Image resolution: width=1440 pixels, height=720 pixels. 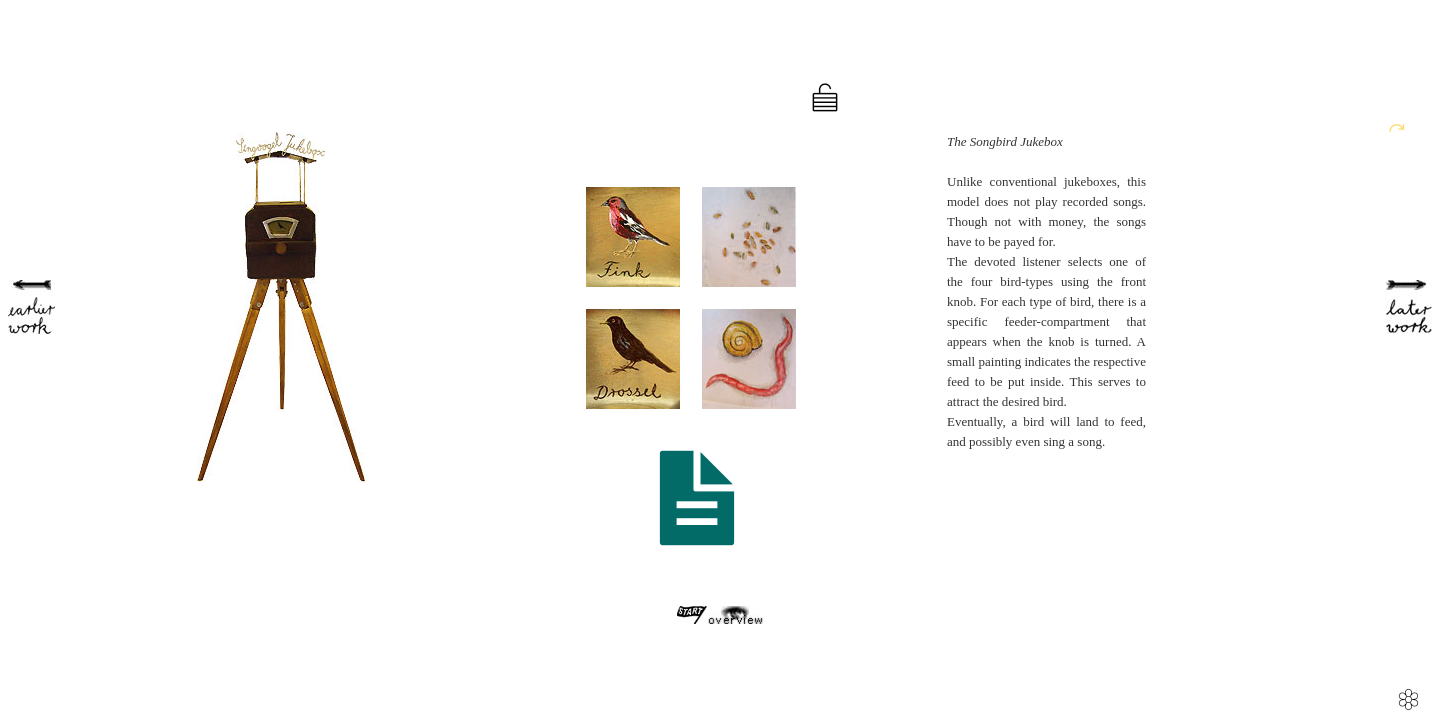 I want to click on access garden or plant care features, so click(x=1408, y=699).